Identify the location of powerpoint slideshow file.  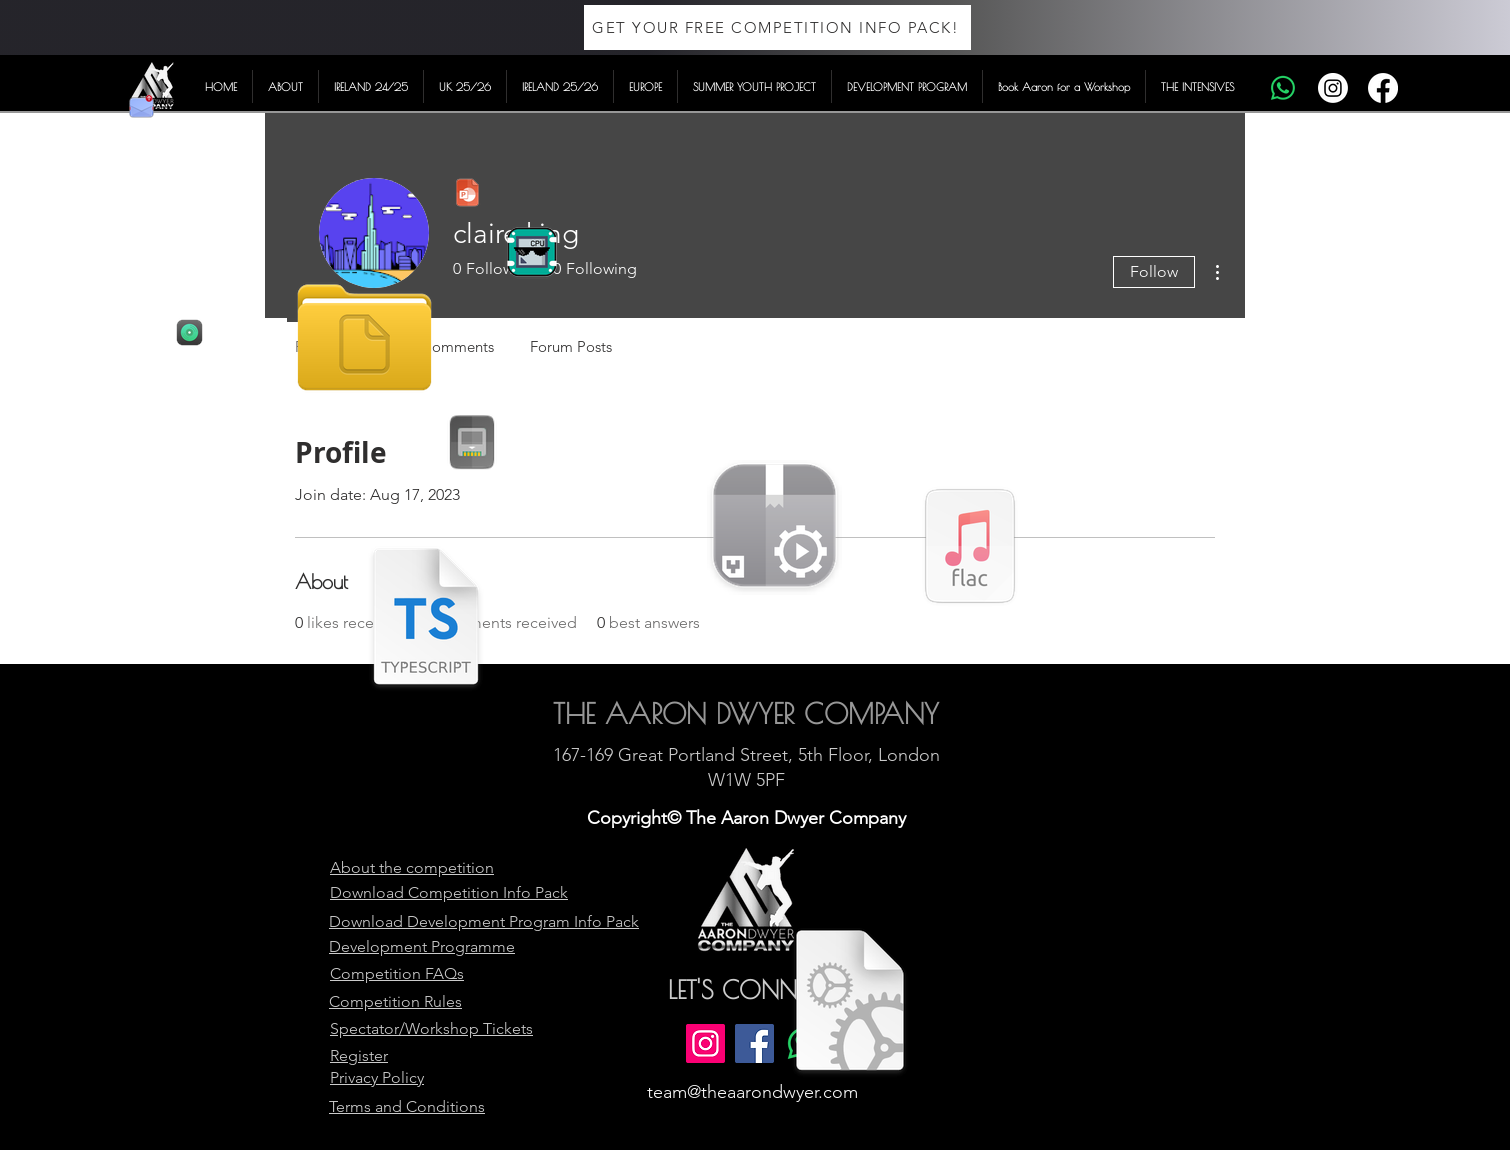
(467, 192).